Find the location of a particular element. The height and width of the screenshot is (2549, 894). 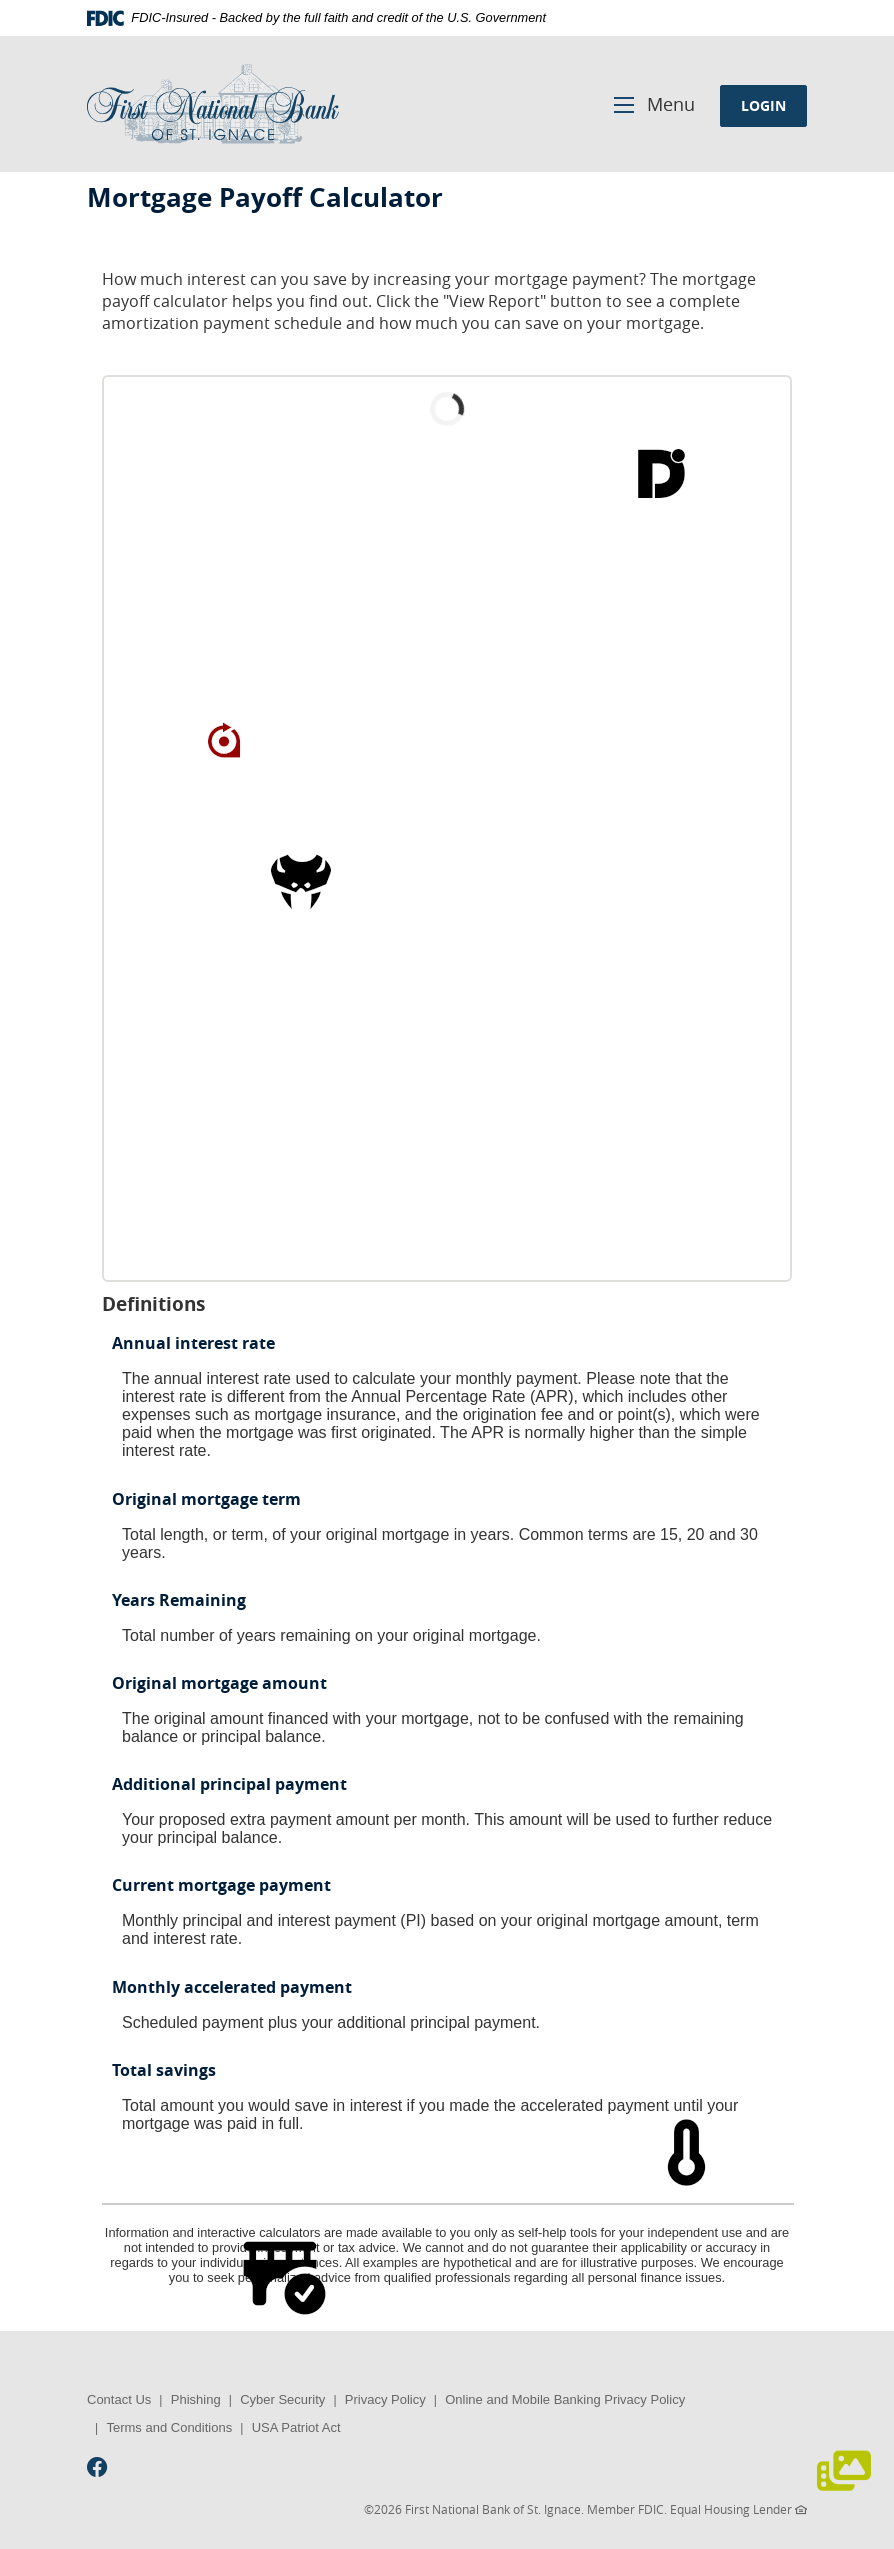

rev.com logo - access transcription and captioning services is located at coordinates (224, 740).